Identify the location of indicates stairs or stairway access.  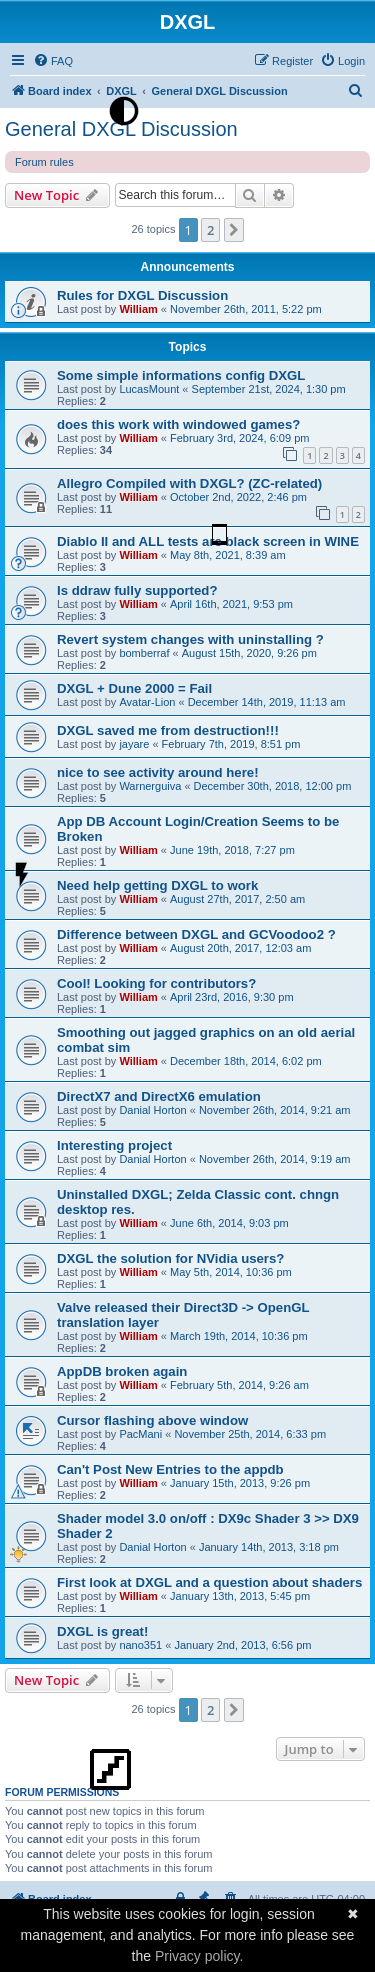
(110, 1769).